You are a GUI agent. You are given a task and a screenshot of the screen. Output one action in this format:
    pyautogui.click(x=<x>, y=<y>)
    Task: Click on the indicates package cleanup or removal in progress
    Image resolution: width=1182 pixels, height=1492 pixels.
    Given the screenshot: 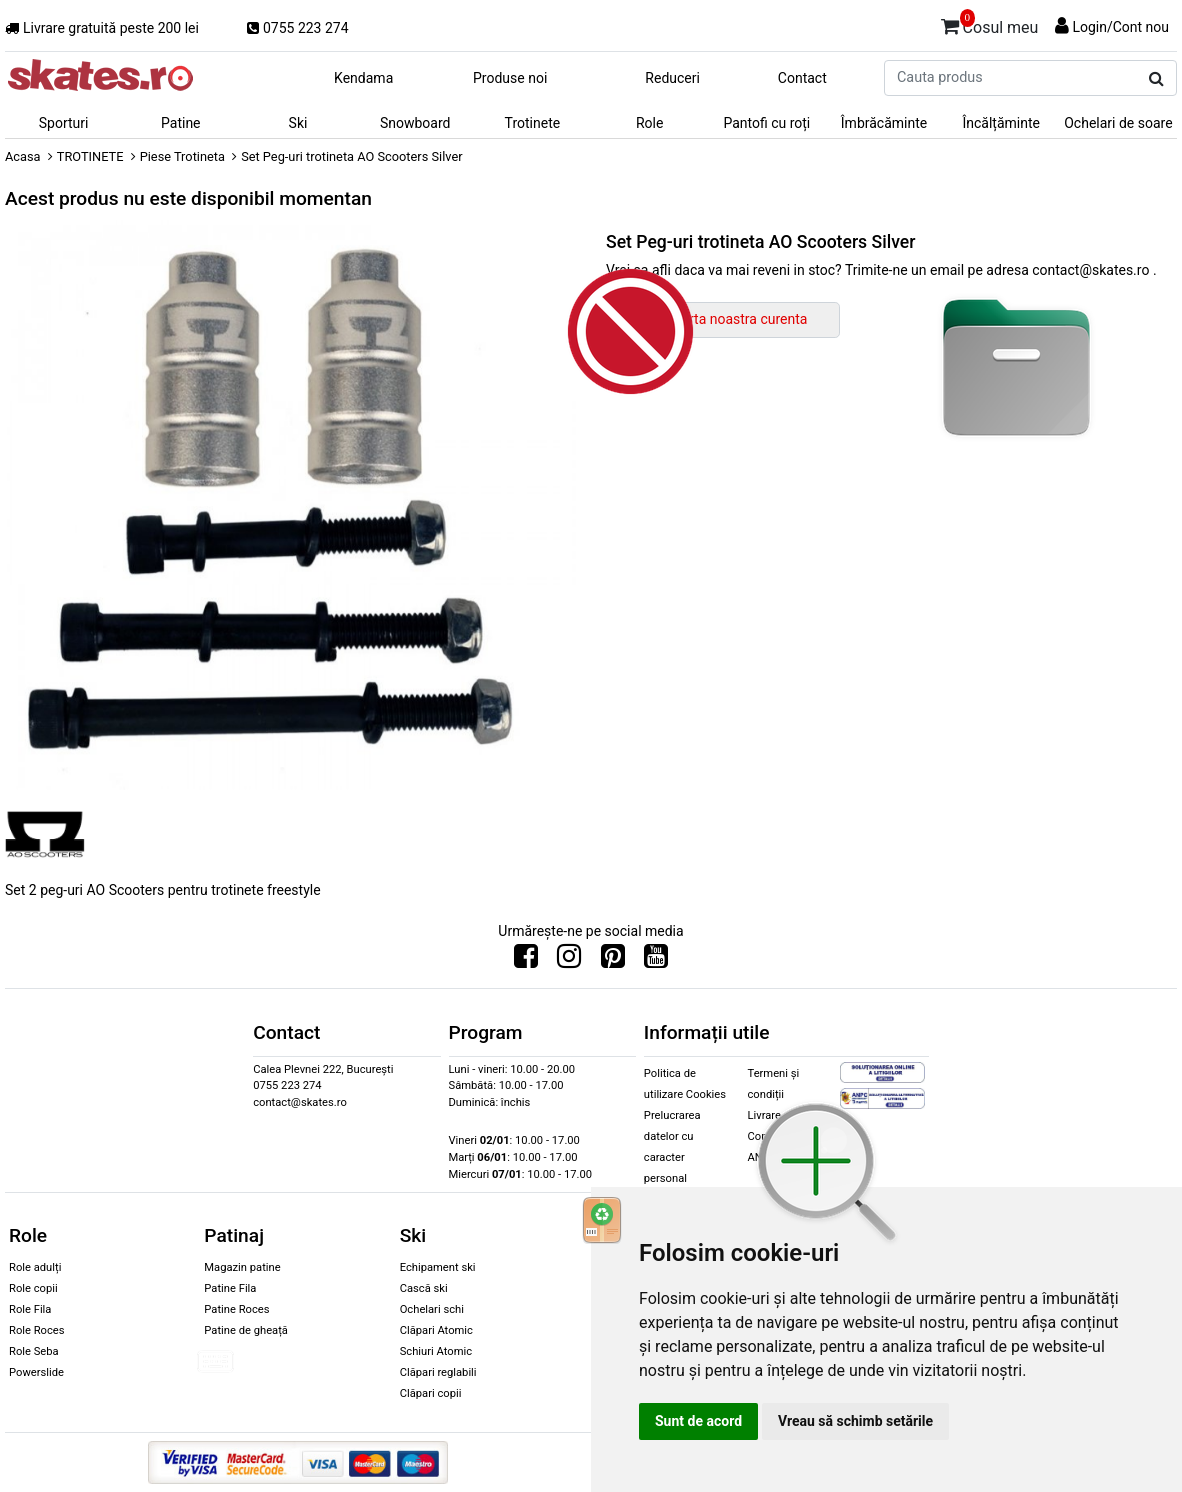 What is the action you would take?
    pyautogui.click(x=602, y=1220)
    